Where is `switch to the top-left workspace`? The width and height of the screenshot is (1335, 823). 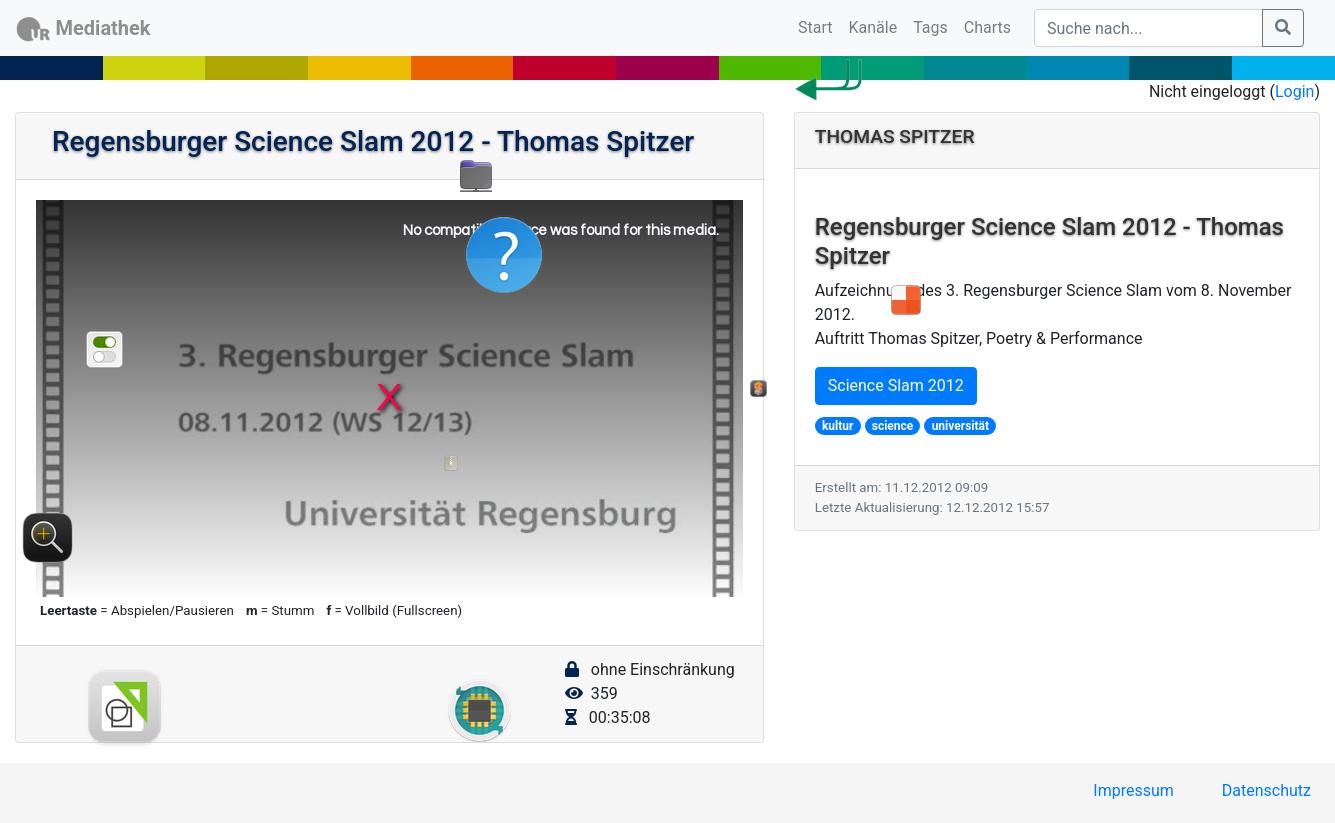
switch to the top-left workspace is located at coordinates (906, 300).